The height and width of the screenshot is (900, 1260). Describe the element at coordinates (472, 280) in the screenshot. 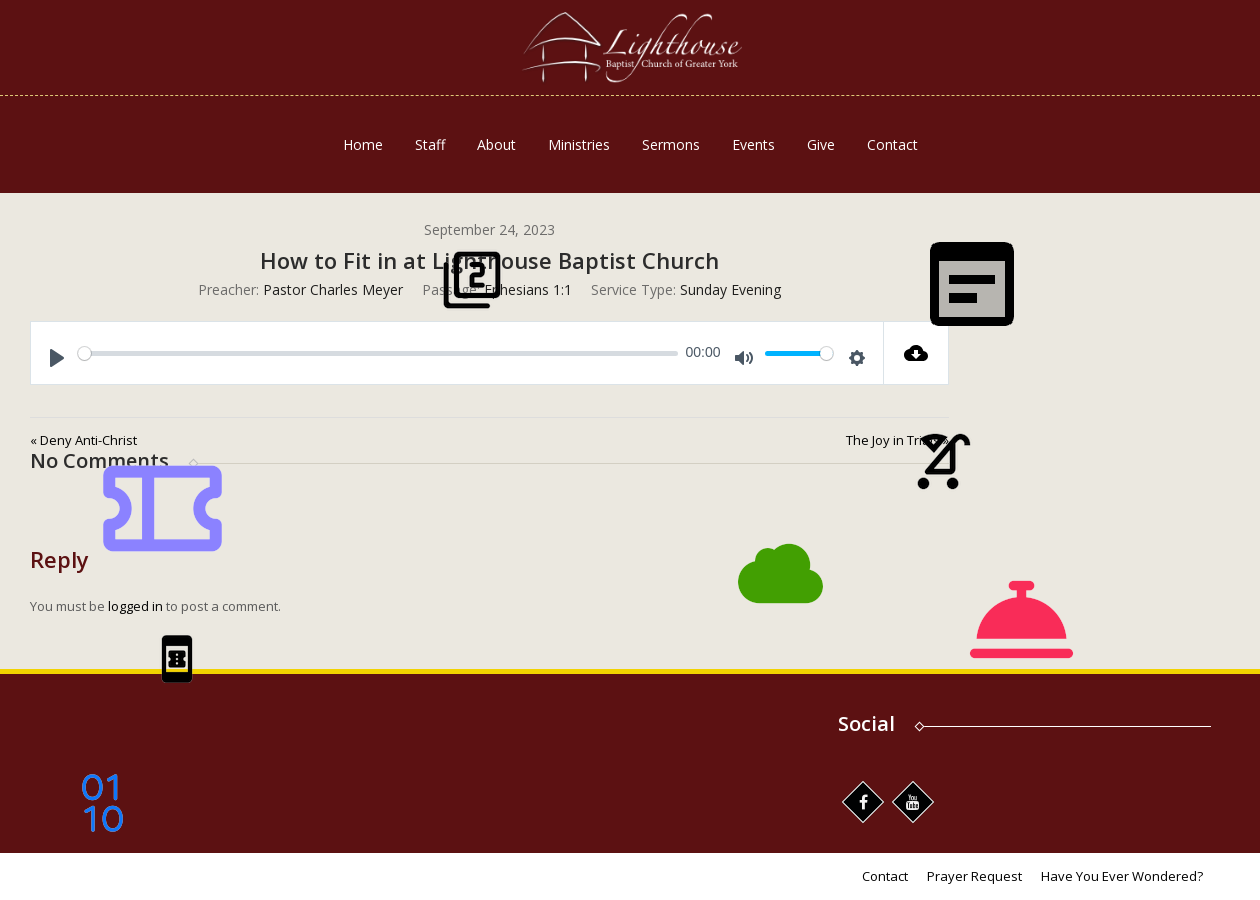

I see `indicates 2 items selected or stacked` at that location.